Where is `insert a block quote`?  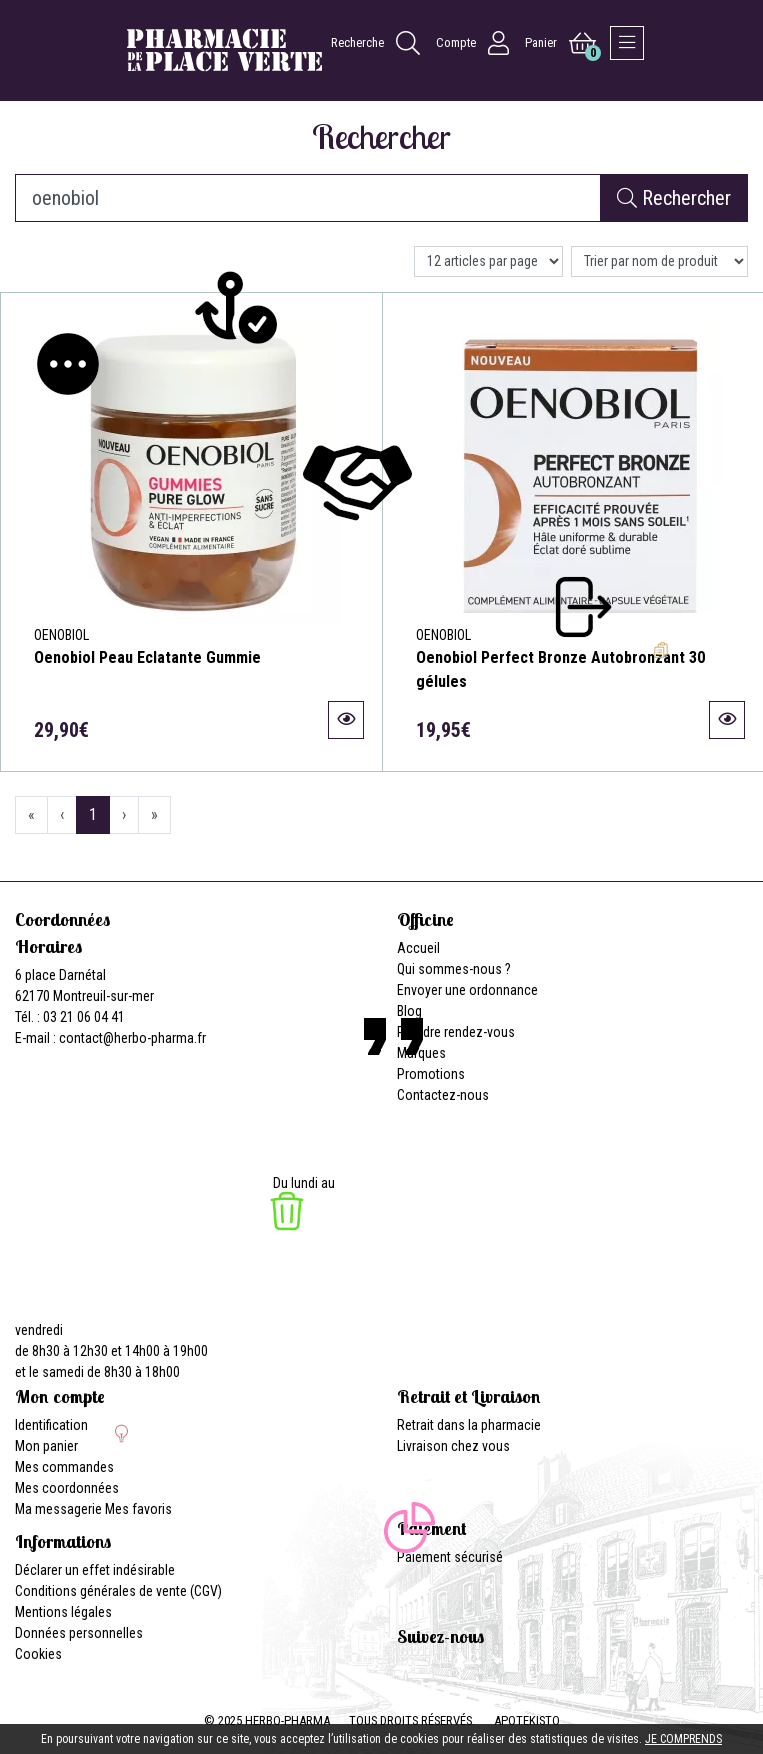 insert a block quote is located at coordinates (393, 1036).